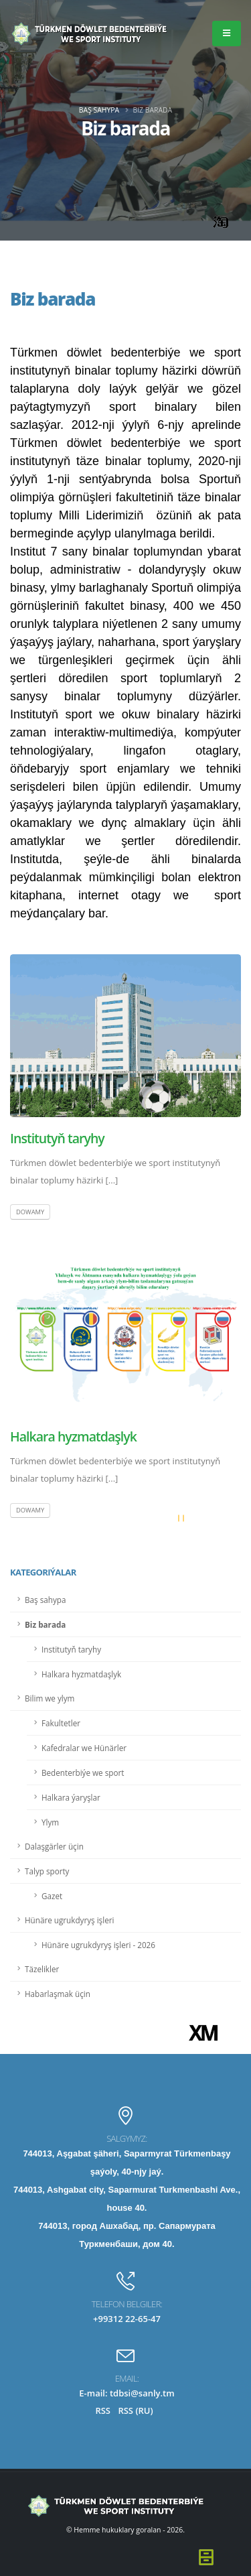 The image size is (251, 2576). What do you see at coordinates (181, 1518) in the screenshot?
I see `pause media playback` at bounding box center [181, 1518].